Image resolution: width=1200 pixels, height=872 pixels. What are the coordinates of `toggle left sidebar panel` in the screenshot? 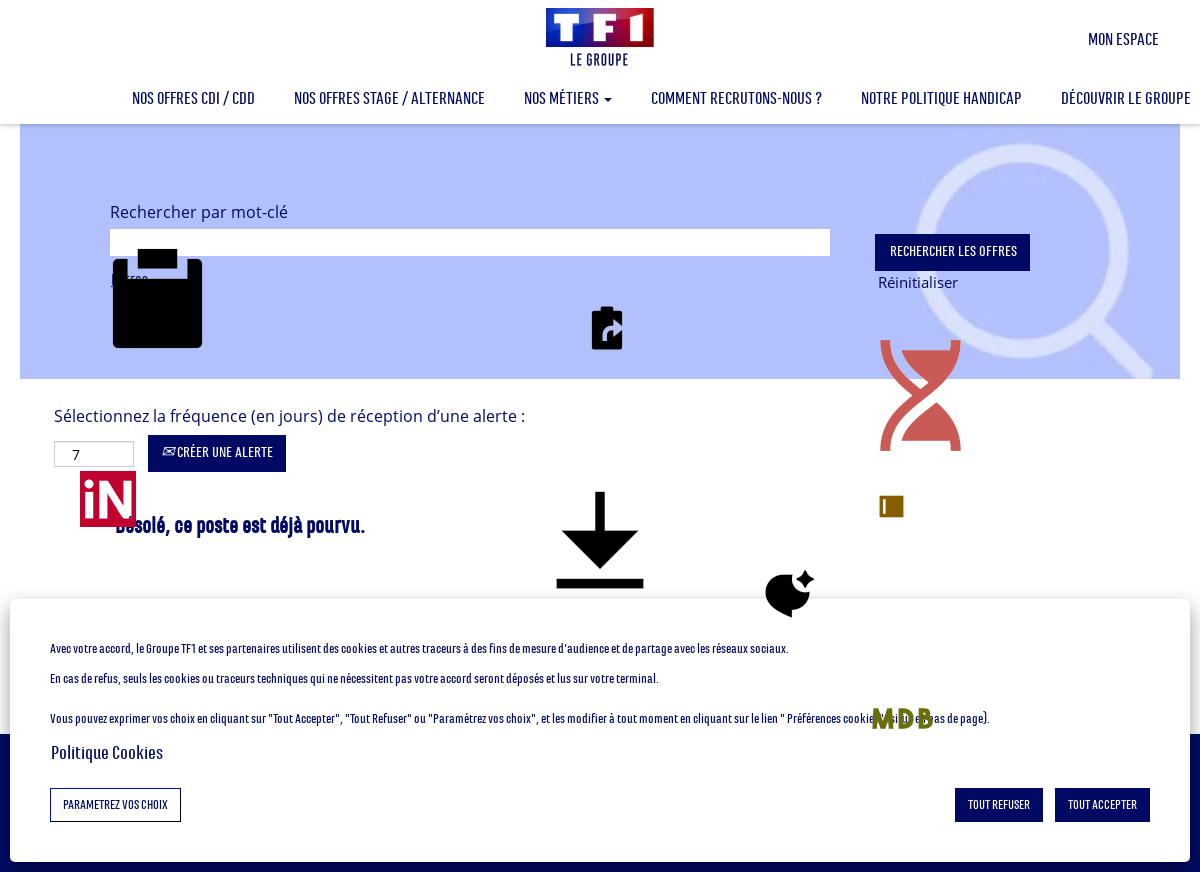 It's located at (891, 506).